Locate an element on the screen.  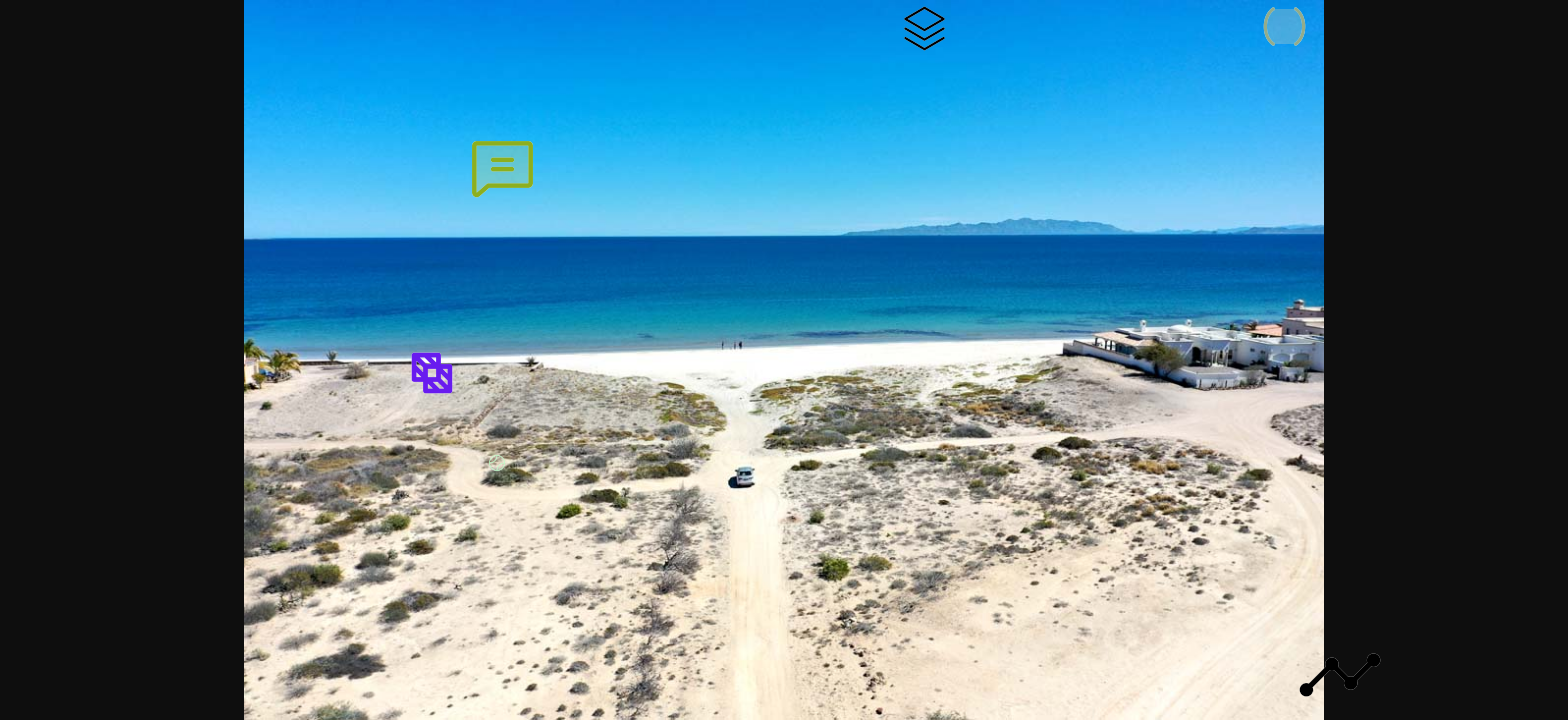
view analytics and statistics is located at coordinates (1340, 675).